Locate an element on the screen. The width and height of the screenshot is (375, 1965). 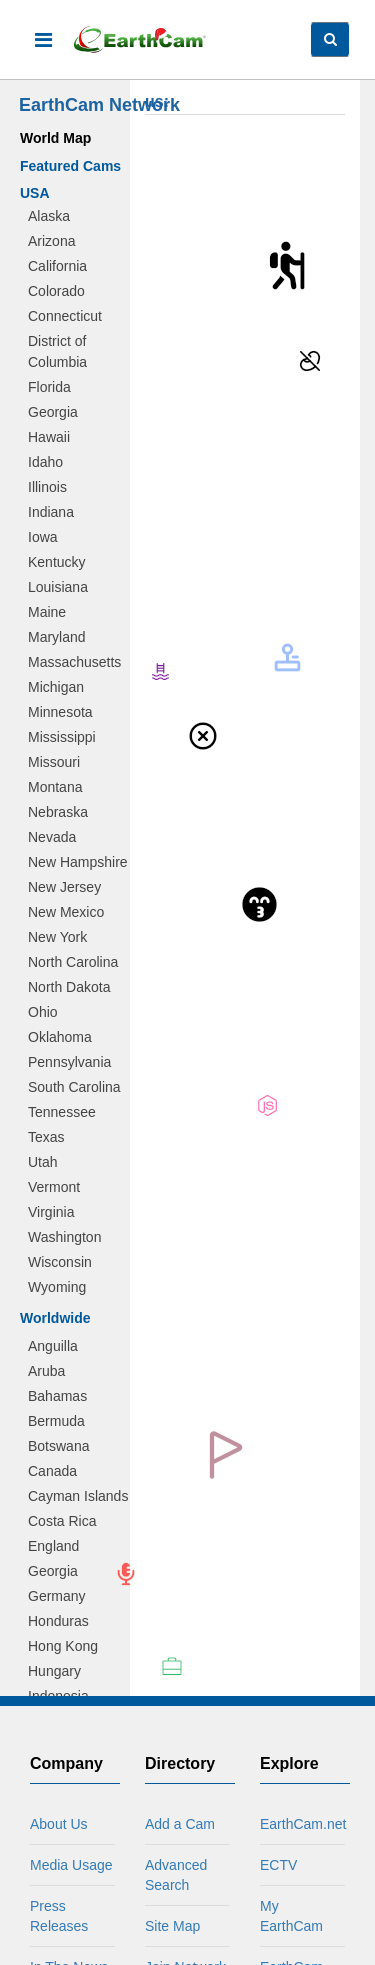
access travel or trip planning features is located at coordinates (172, 1667).